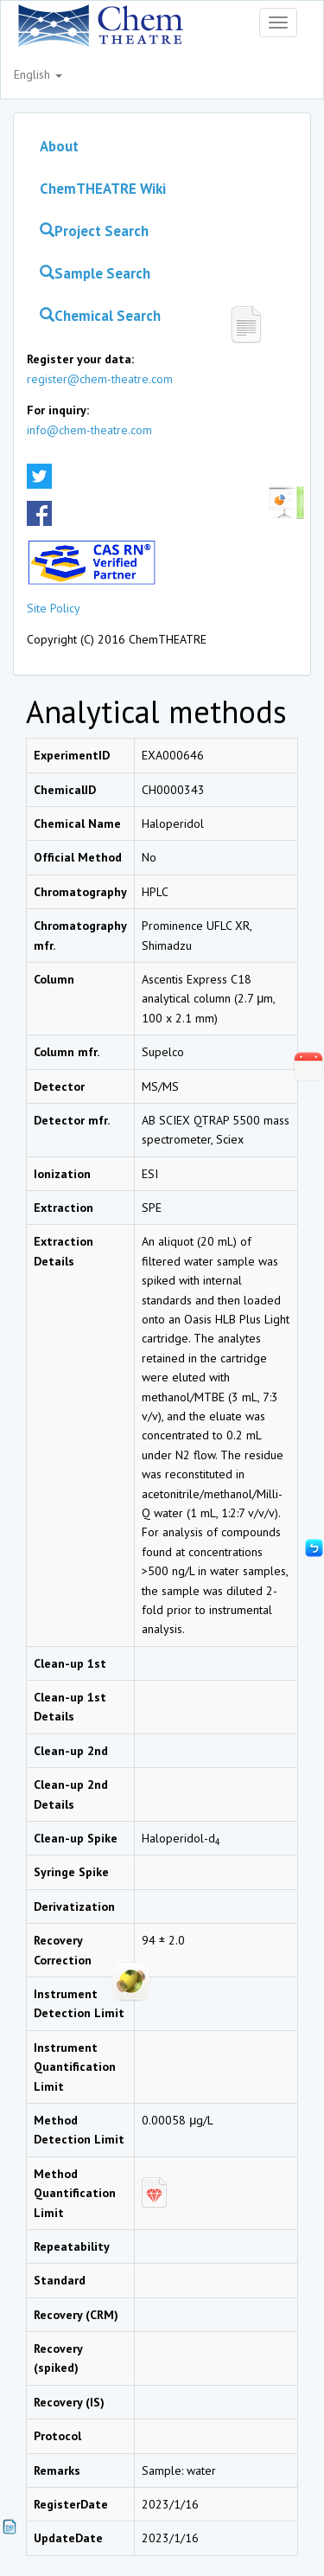 Image resolution: width=324 pixels, height=2576 pixels. I want to click on open a libreoffice writer document, so click(10, 2527).